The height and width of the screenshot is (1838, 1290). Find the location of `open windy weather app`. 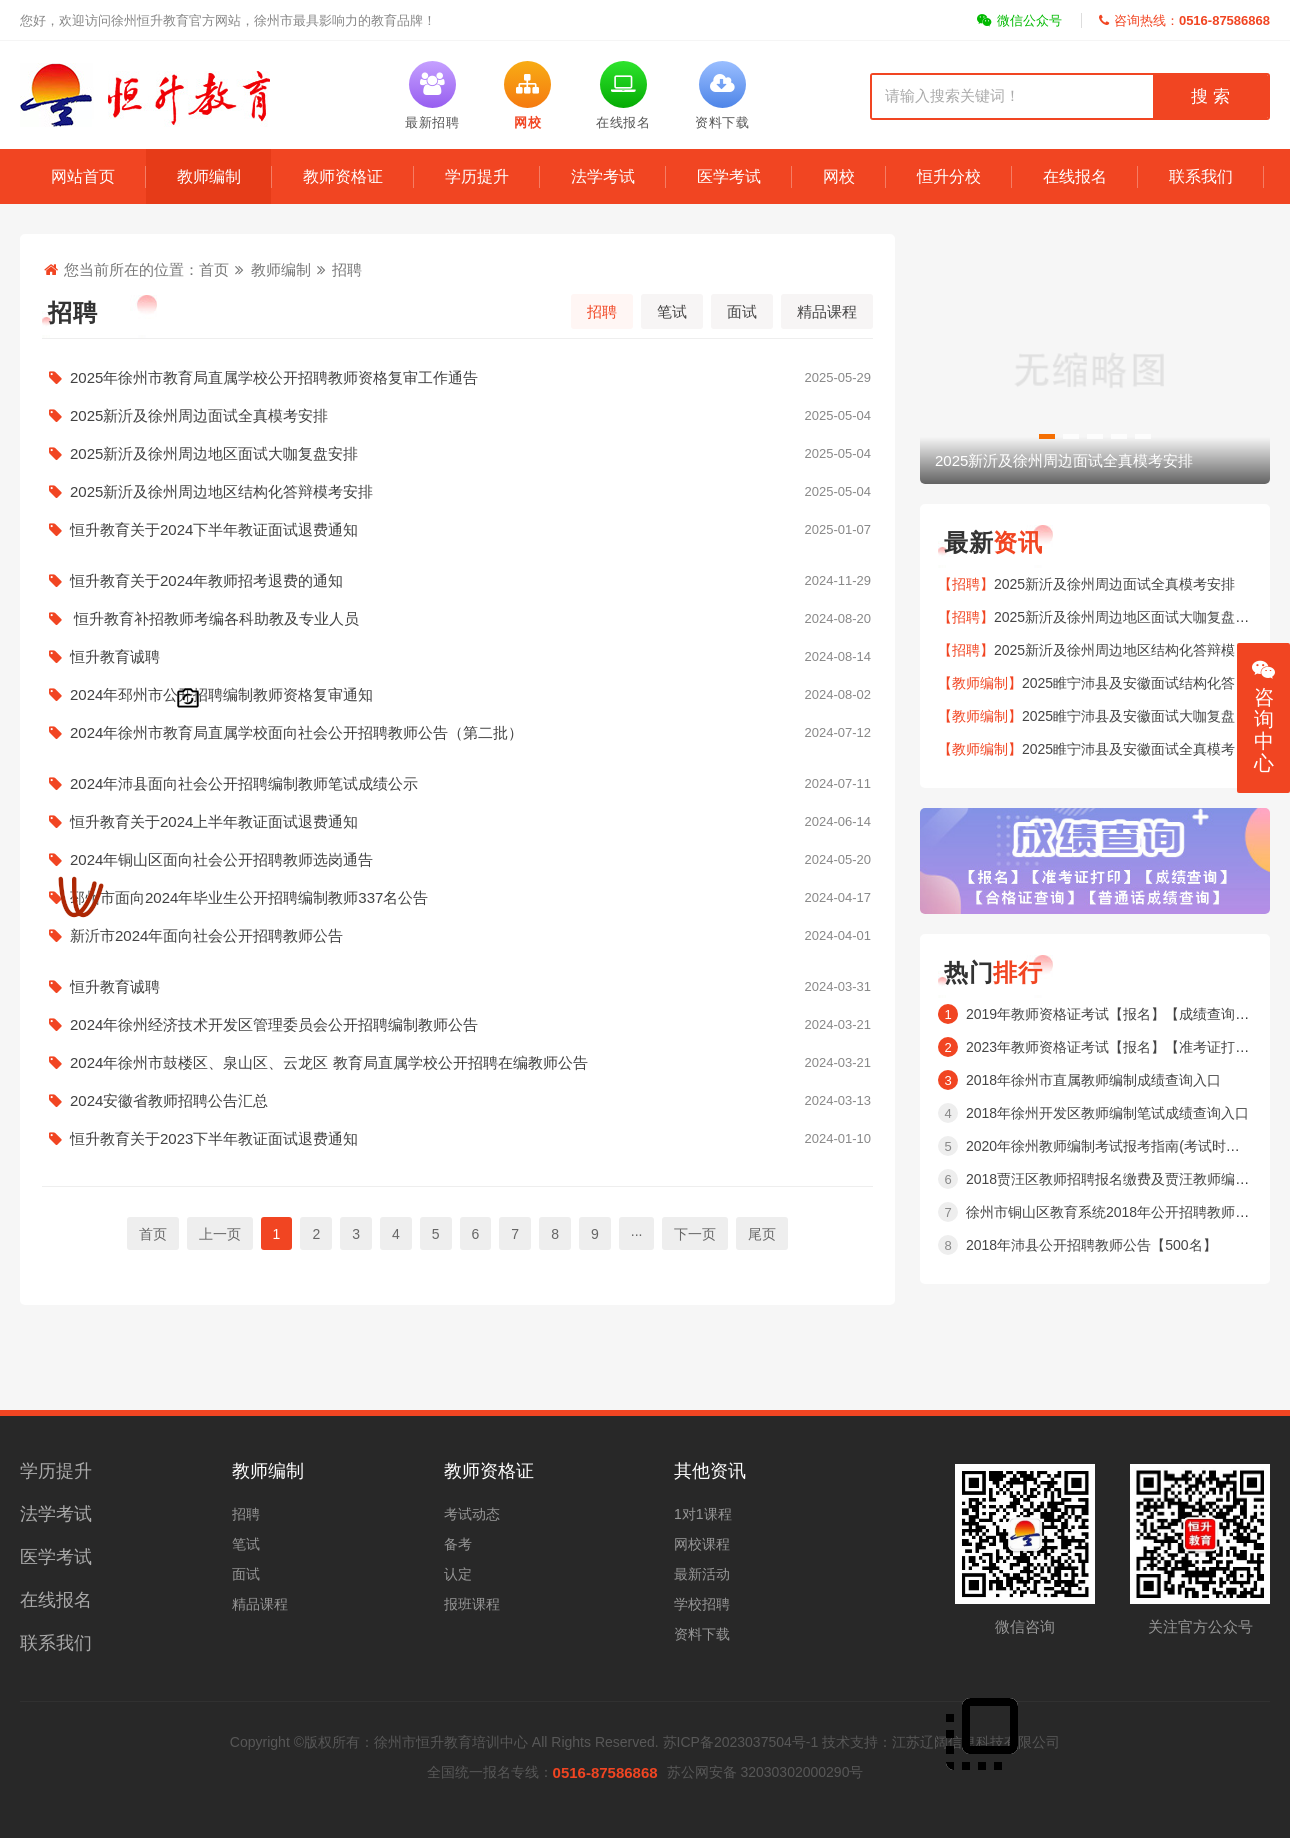

open windy weather app is located at coordinates (81, 897).